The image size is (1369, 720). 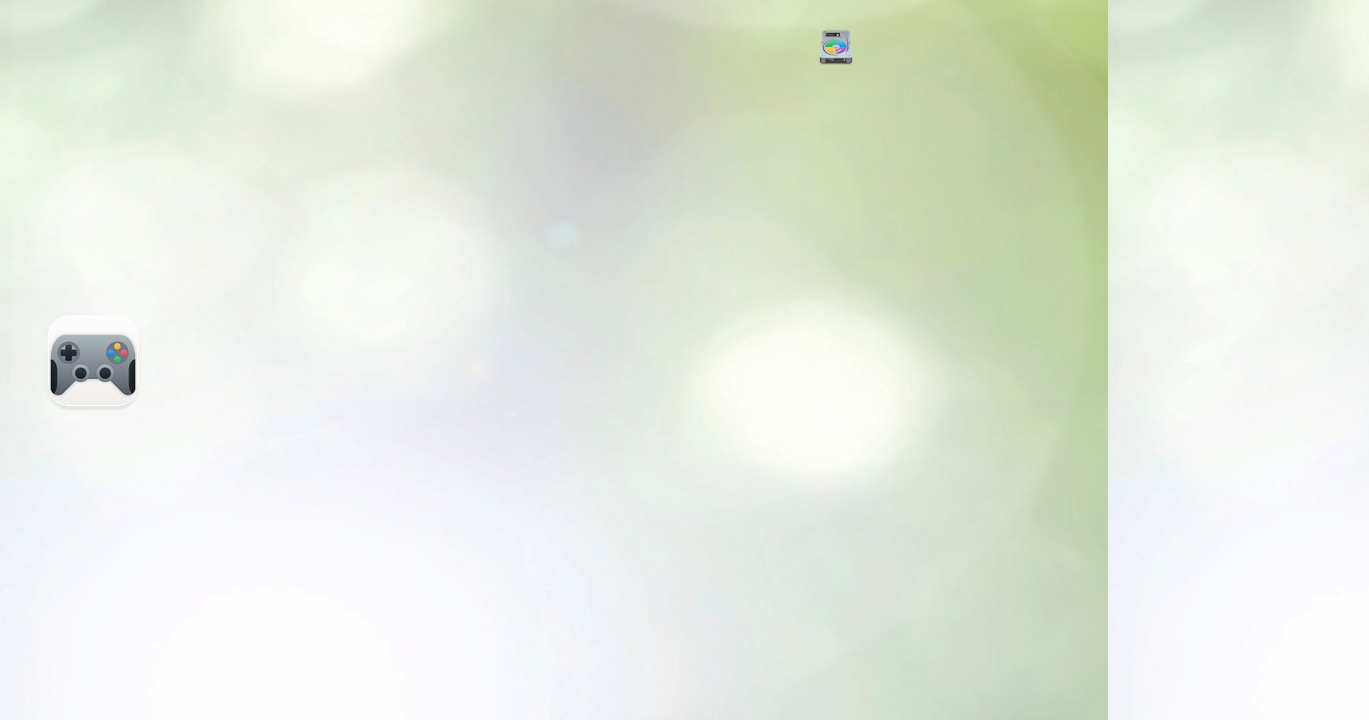 I want to click on game controller input device settings, so click(x=93, y=361).